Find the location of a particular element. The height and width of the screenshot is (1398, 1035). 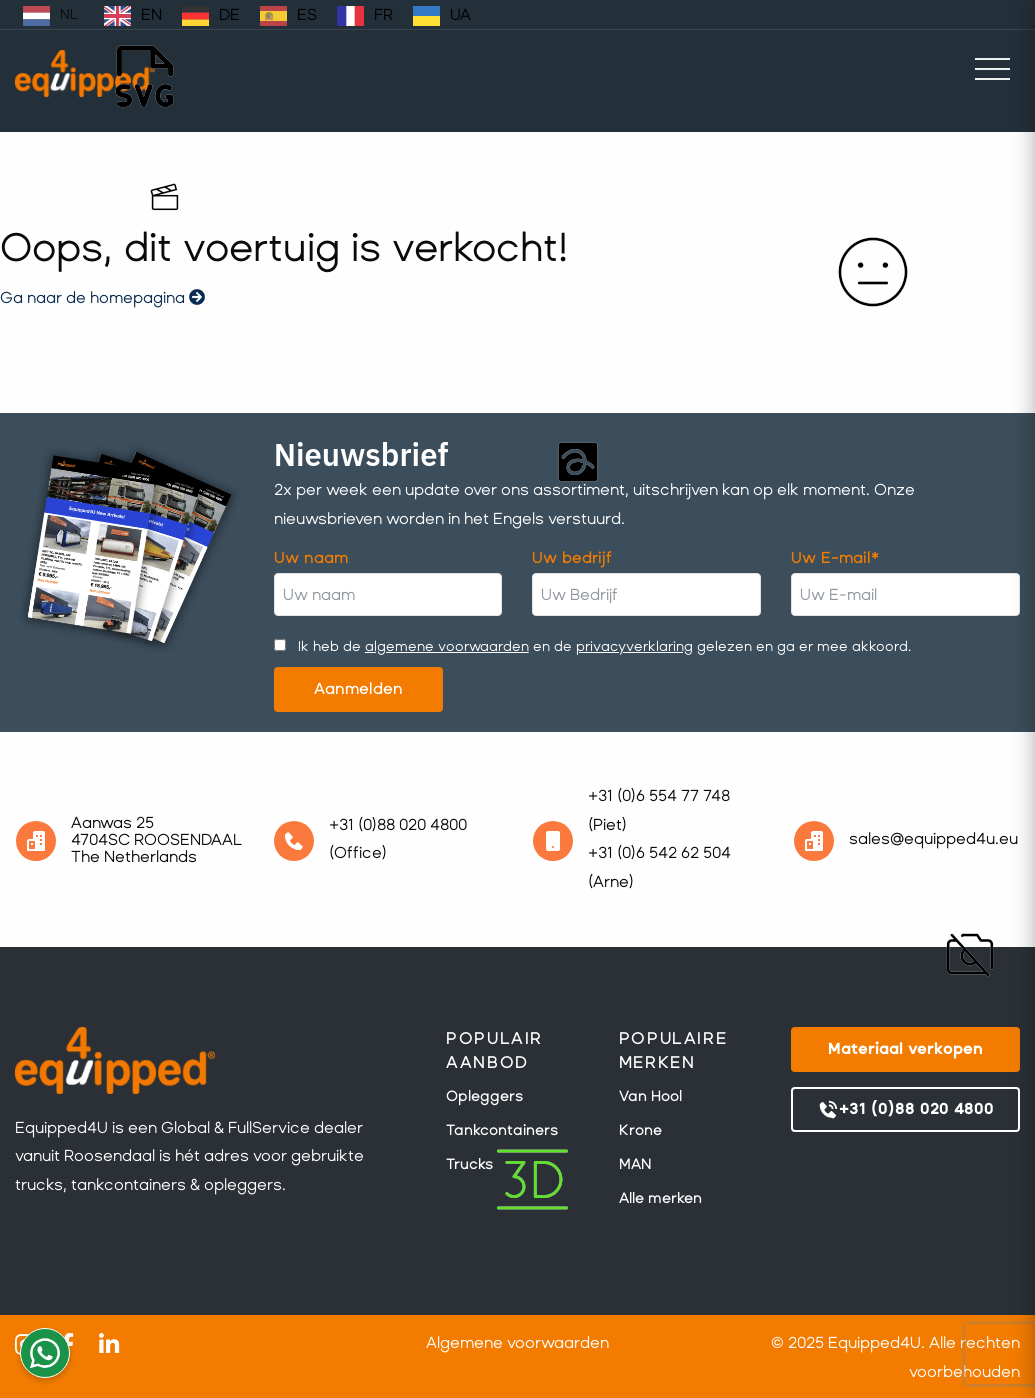

access video or movie content is located at coordinates (165, 198).